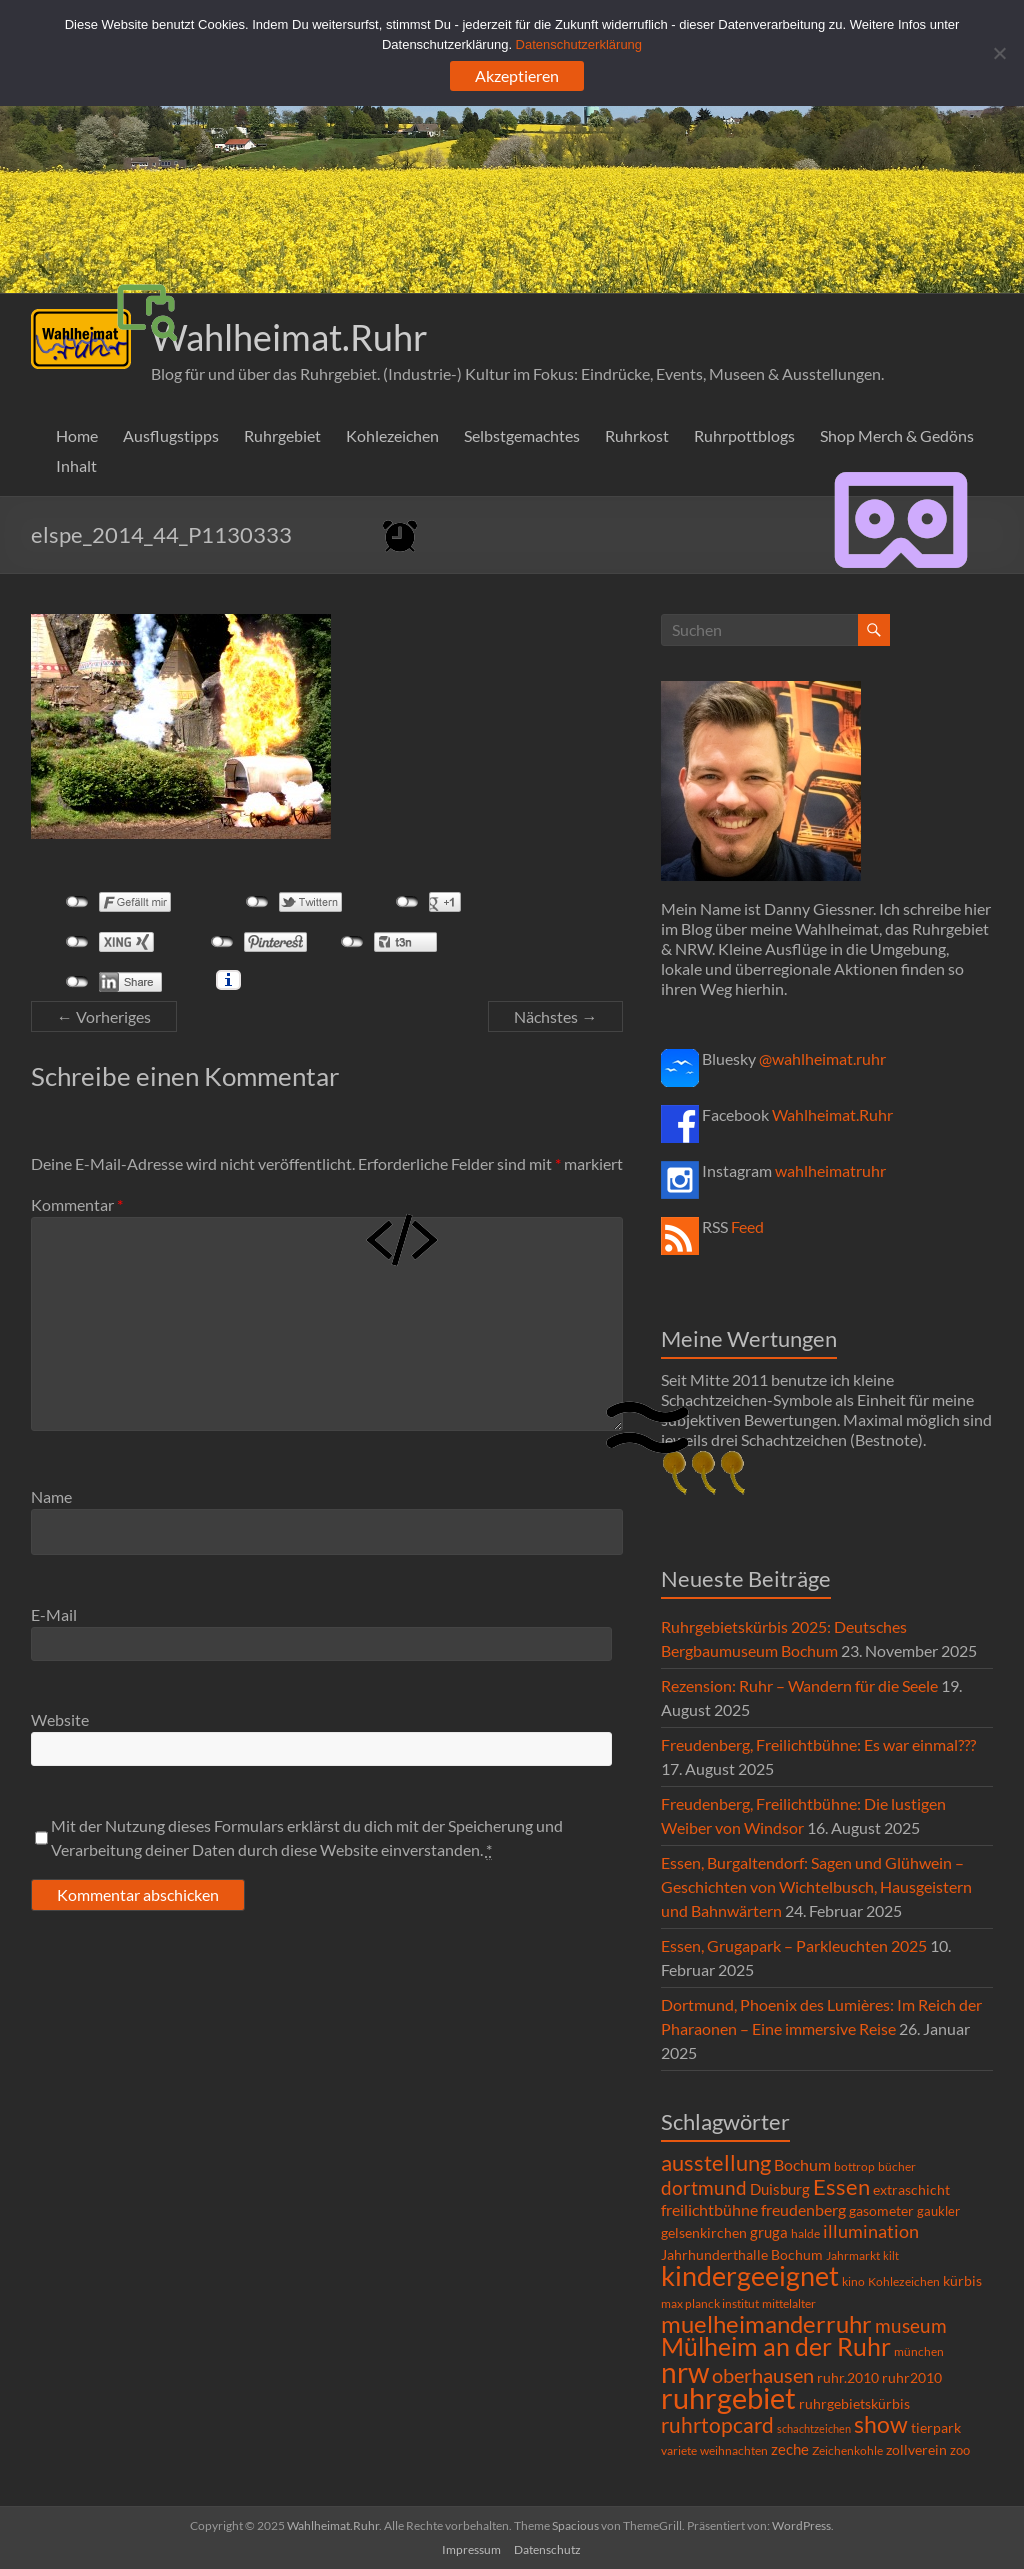 This screenshot has height=2569, width=1024. Describe the element at coordinates (402, 1240) in the screenshot. I see `view or edit source code` at that location.